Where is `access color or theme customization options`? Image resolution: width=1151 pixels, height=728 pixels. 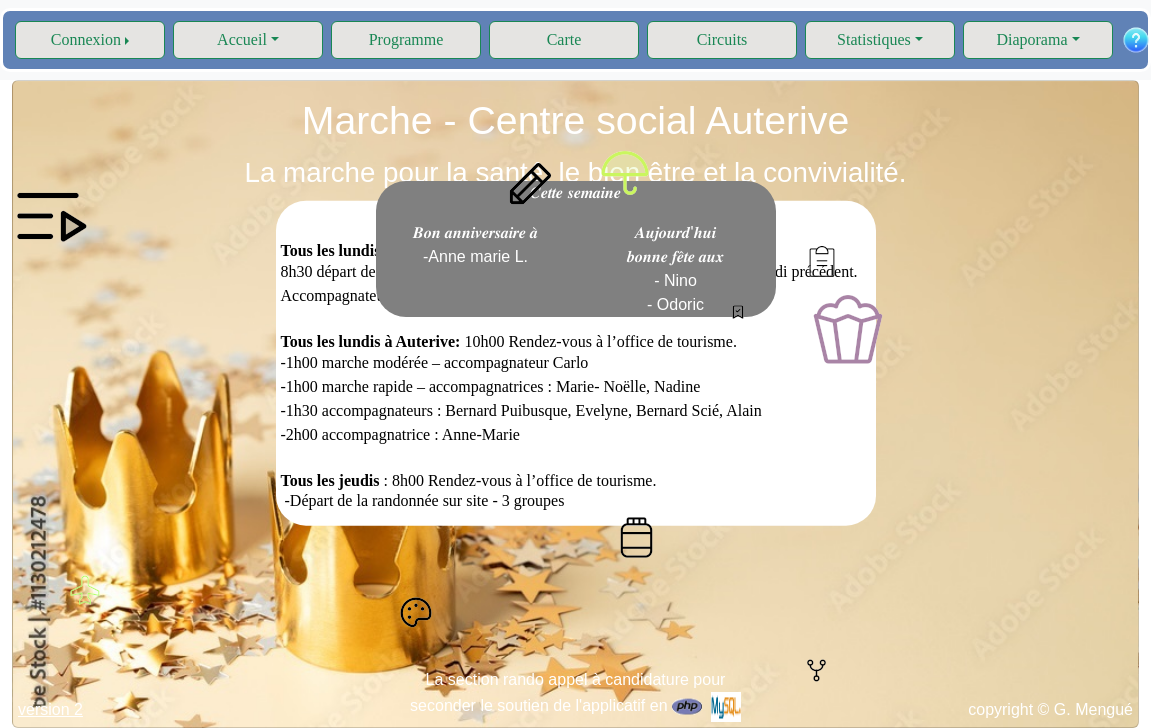
access color or theme customization options is located at coordinates (416, 613).